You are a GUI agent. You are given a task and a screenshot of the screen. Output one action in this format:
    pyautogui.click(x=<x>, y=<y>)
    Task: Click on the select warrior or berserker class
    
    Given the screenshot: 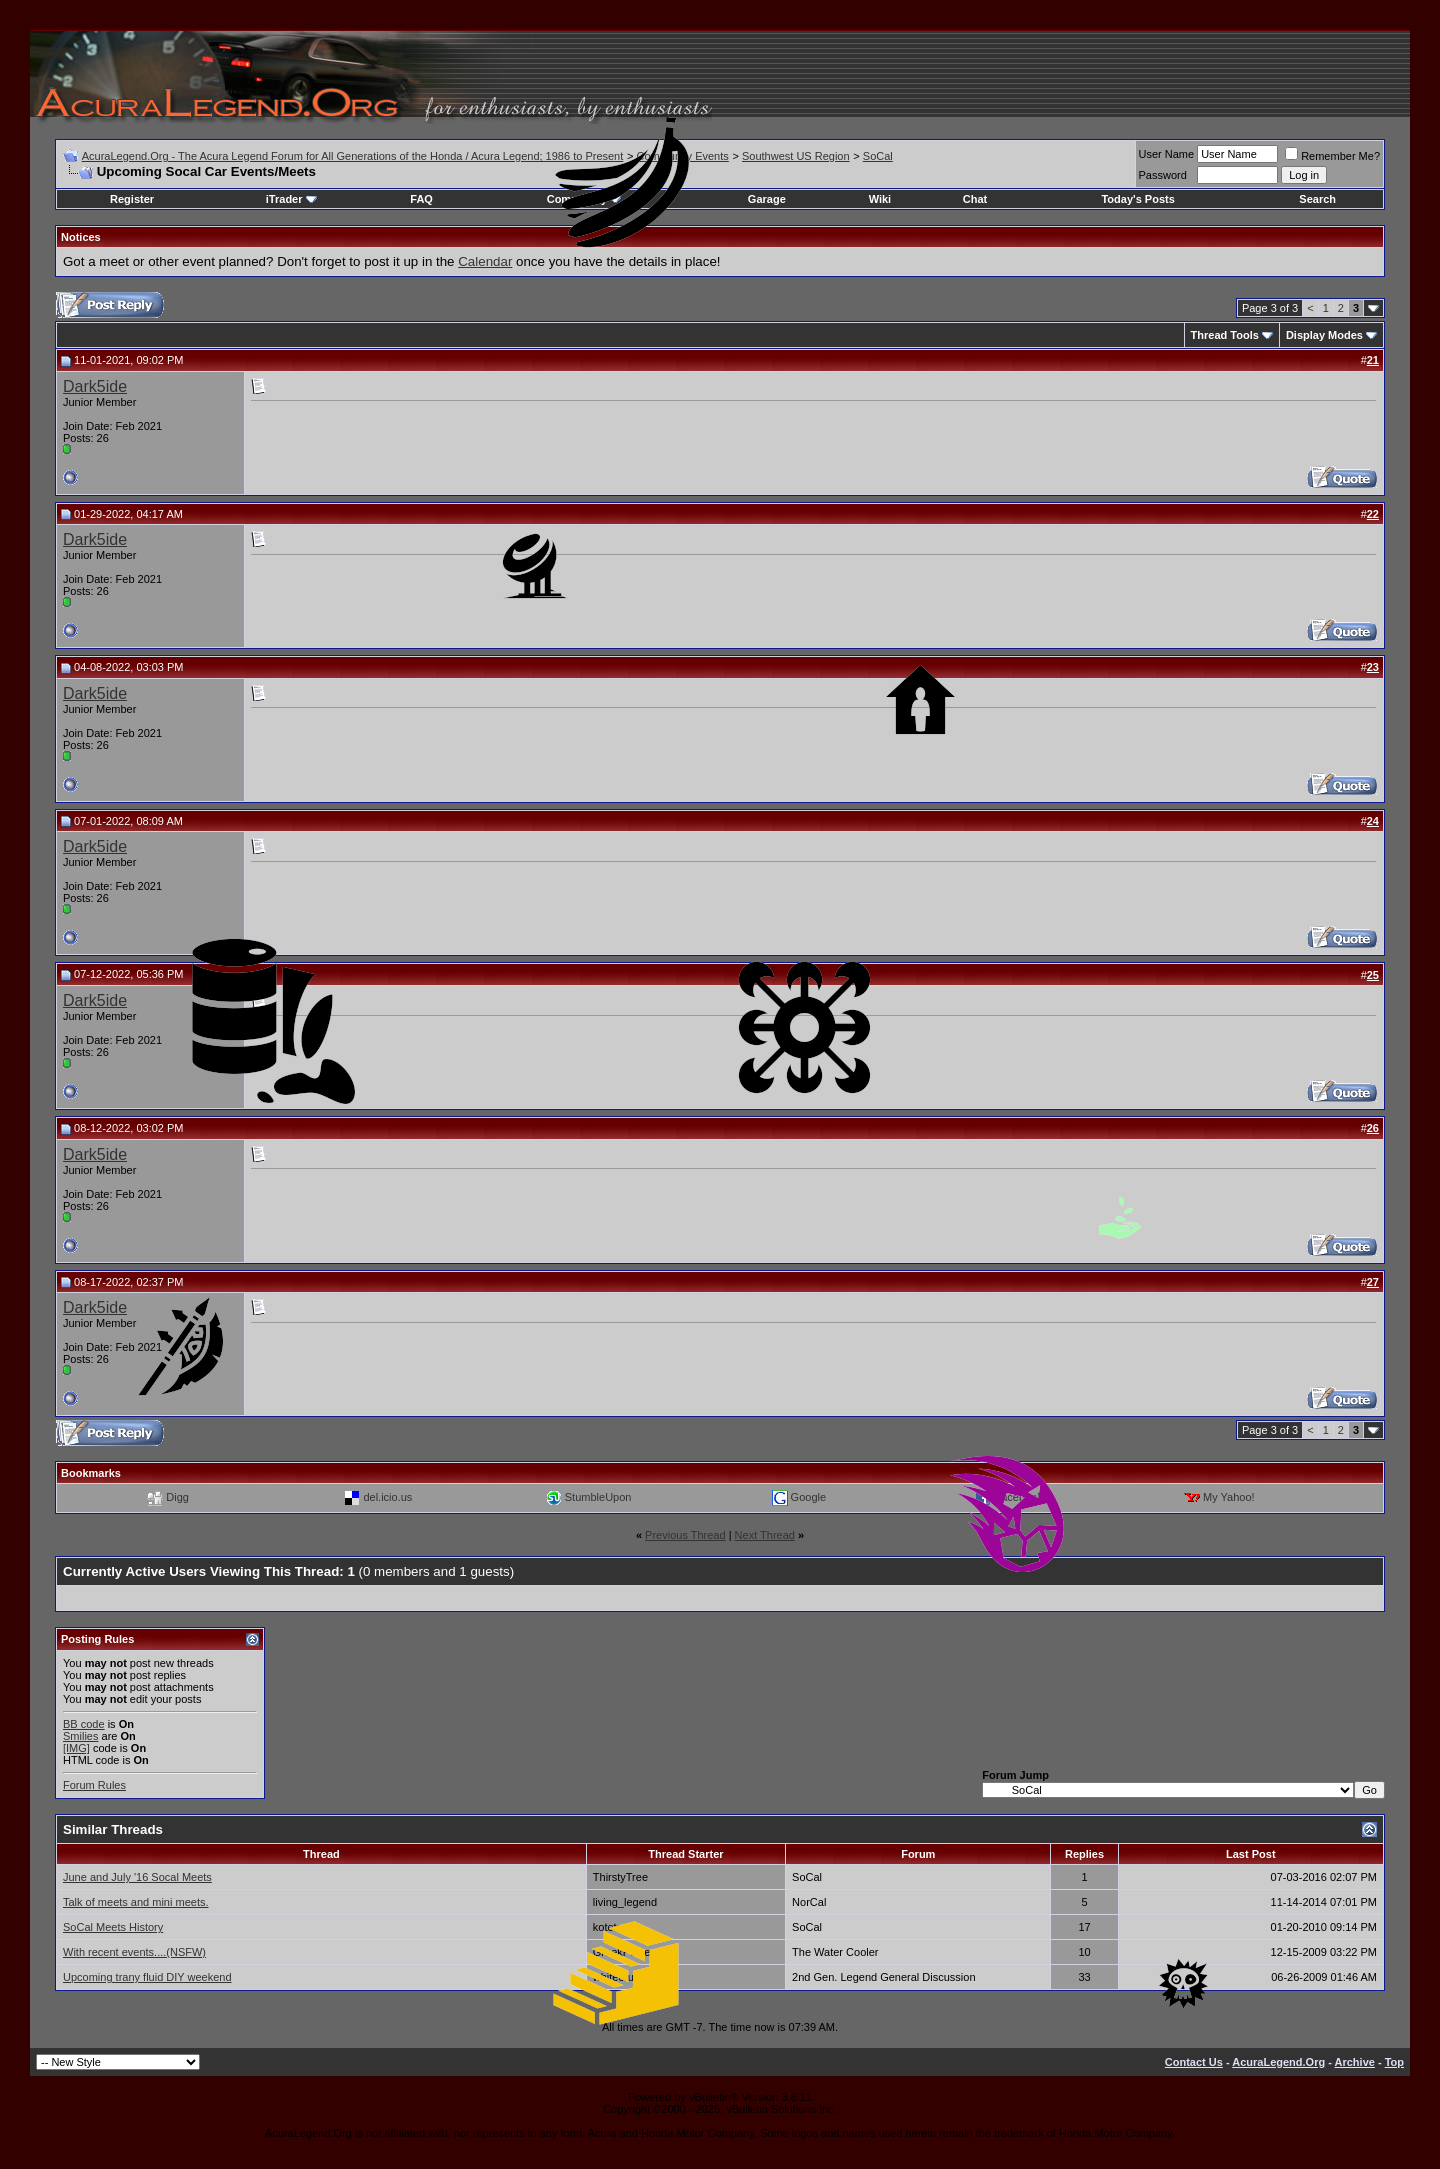 What is the action you would take?
    pyautogui.click(x=178, y=1346)
    